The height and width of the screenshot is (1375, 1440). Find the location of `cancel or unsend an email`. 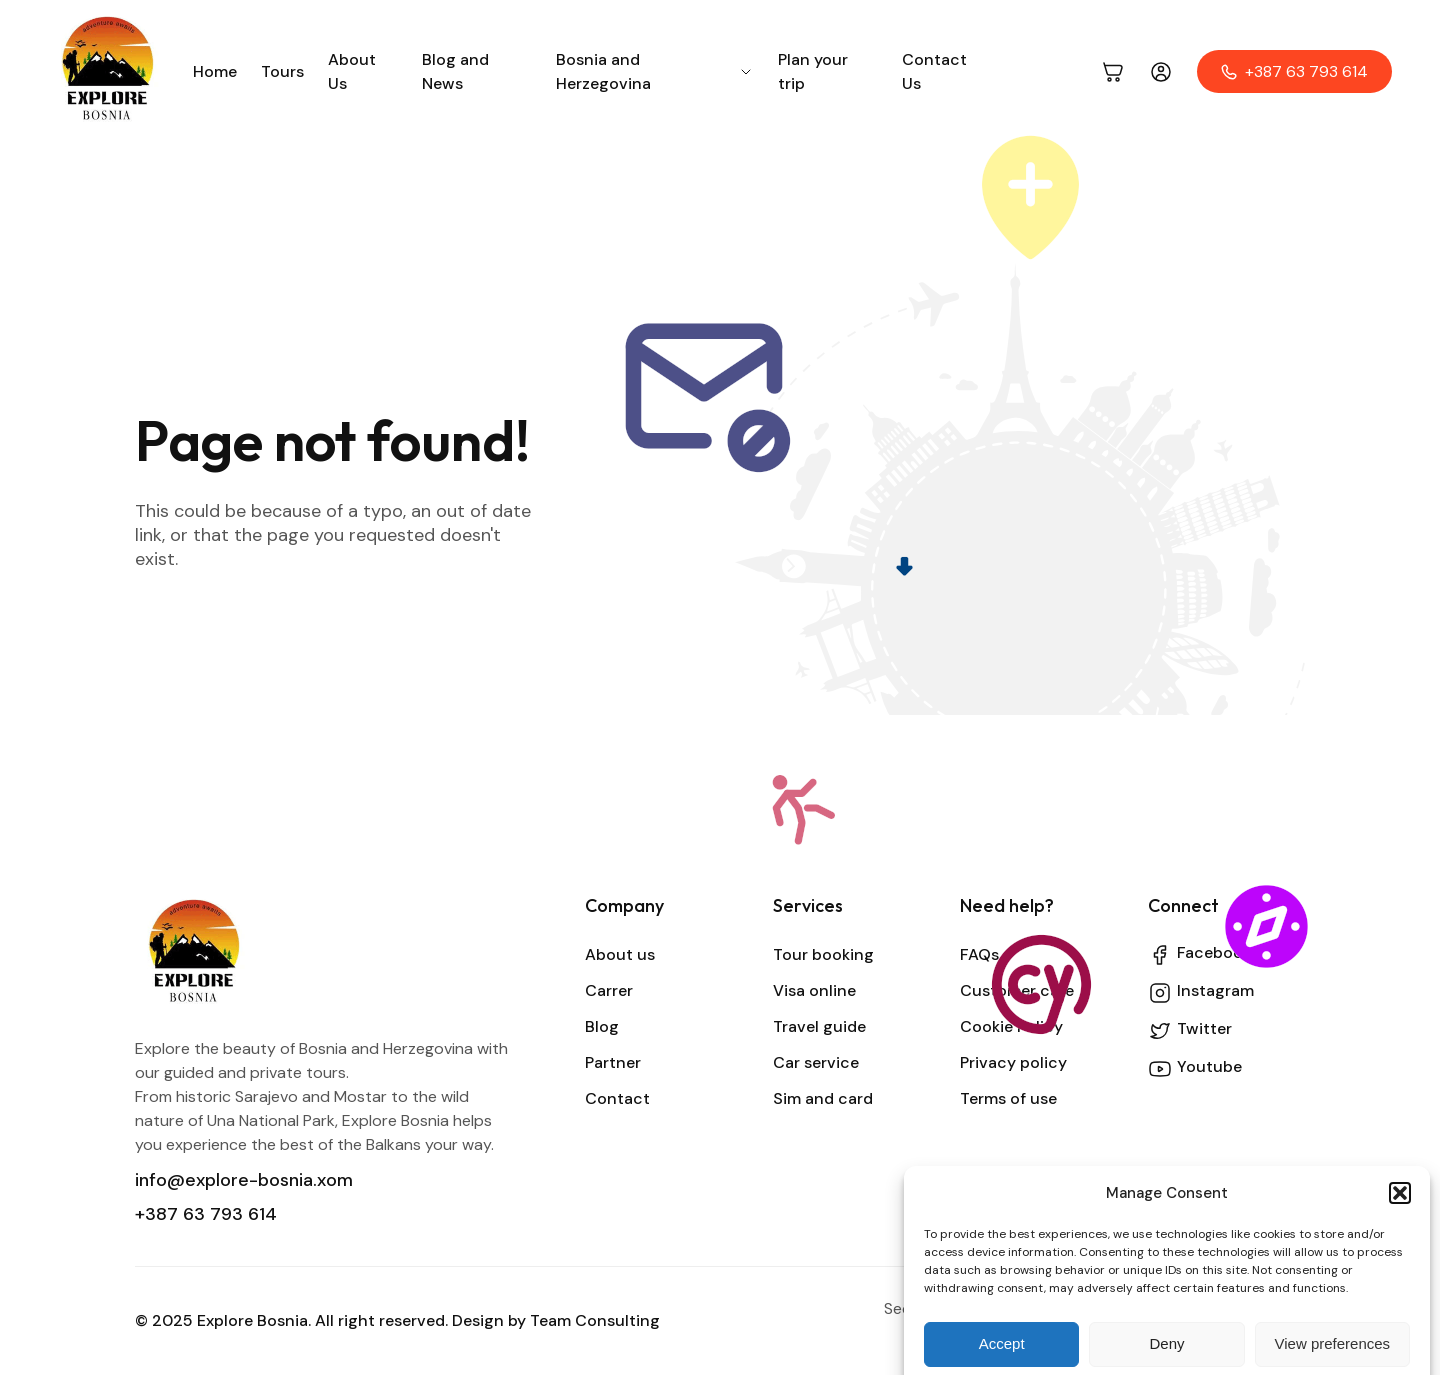

cancel or unsend an email is located at coordinates (704, 386).